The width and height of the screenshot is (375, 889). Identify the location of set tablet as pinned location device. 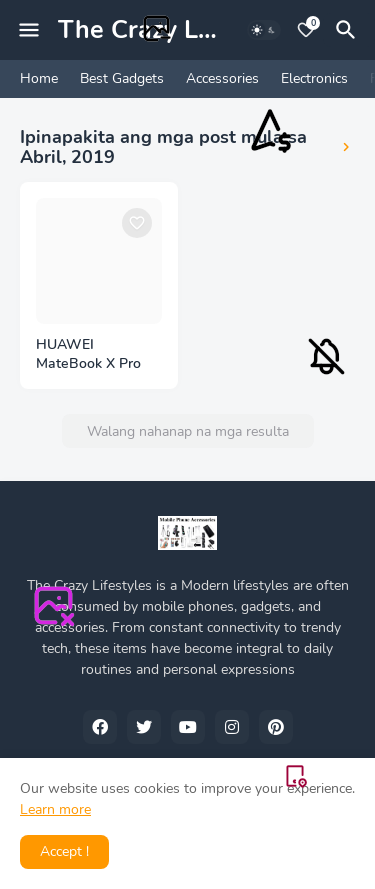
(295, 776).